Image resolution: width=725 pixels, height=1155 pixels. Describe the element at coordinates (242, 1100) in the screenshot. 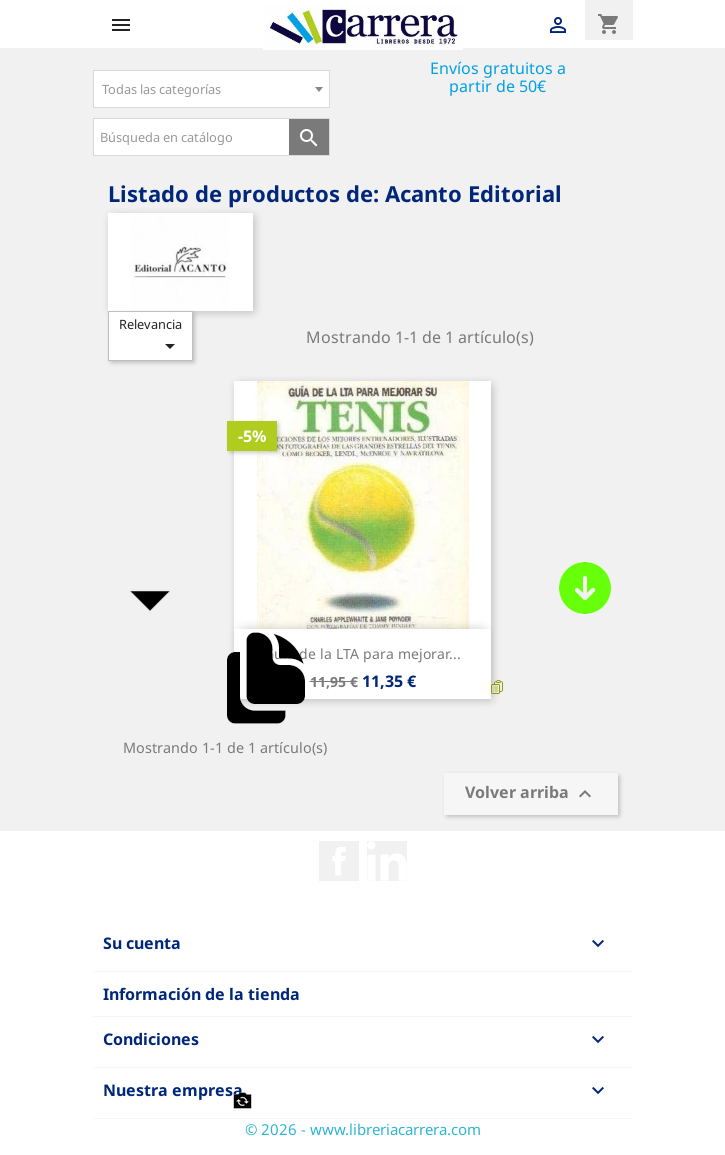

I see `switch between front and rear camera` at that location.